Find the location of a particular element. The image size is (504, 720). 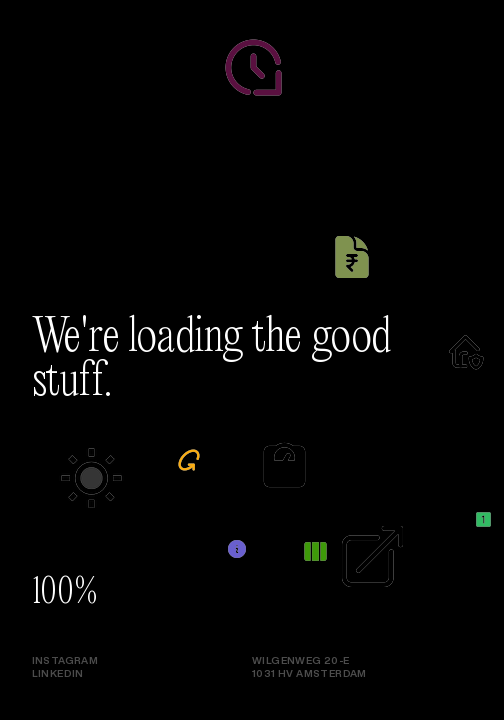

open link in a new tab or window is located at coordinates (372, 556).